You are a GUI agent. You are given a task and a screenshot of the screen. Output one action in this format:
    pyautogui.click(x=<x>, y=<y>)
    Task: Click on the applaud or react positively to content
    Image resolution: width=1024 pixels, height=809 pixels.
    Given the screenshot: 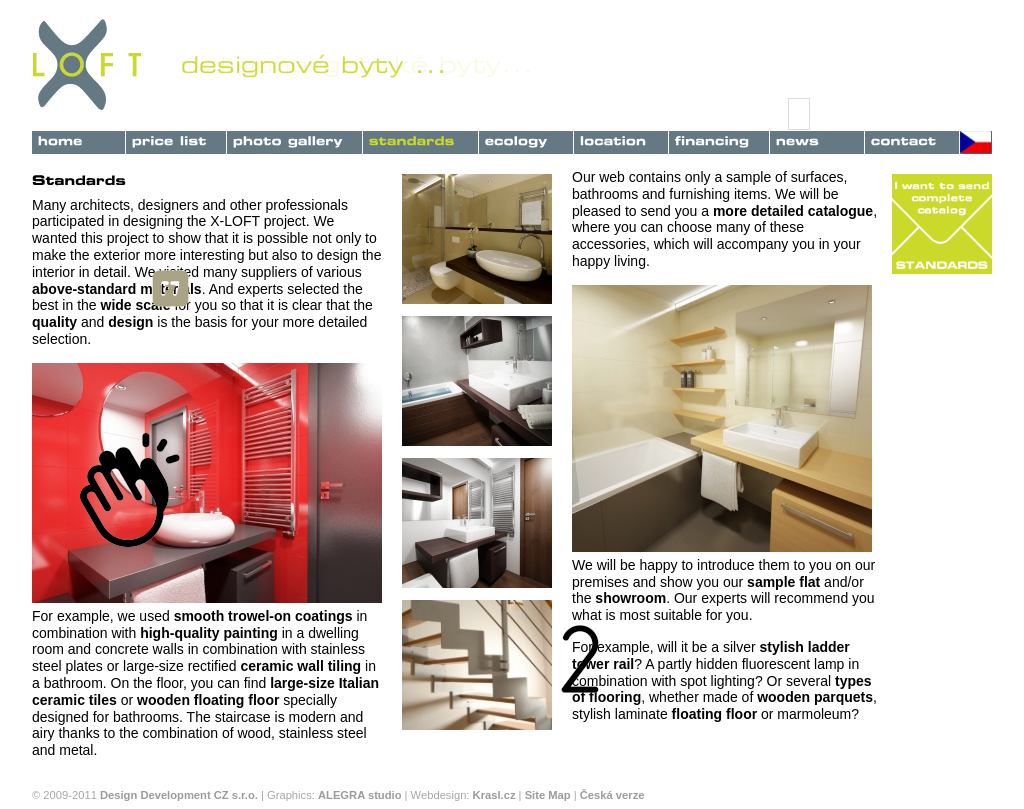 What is the action you would take?
    pyautogui.click(x=128, y=490)
    